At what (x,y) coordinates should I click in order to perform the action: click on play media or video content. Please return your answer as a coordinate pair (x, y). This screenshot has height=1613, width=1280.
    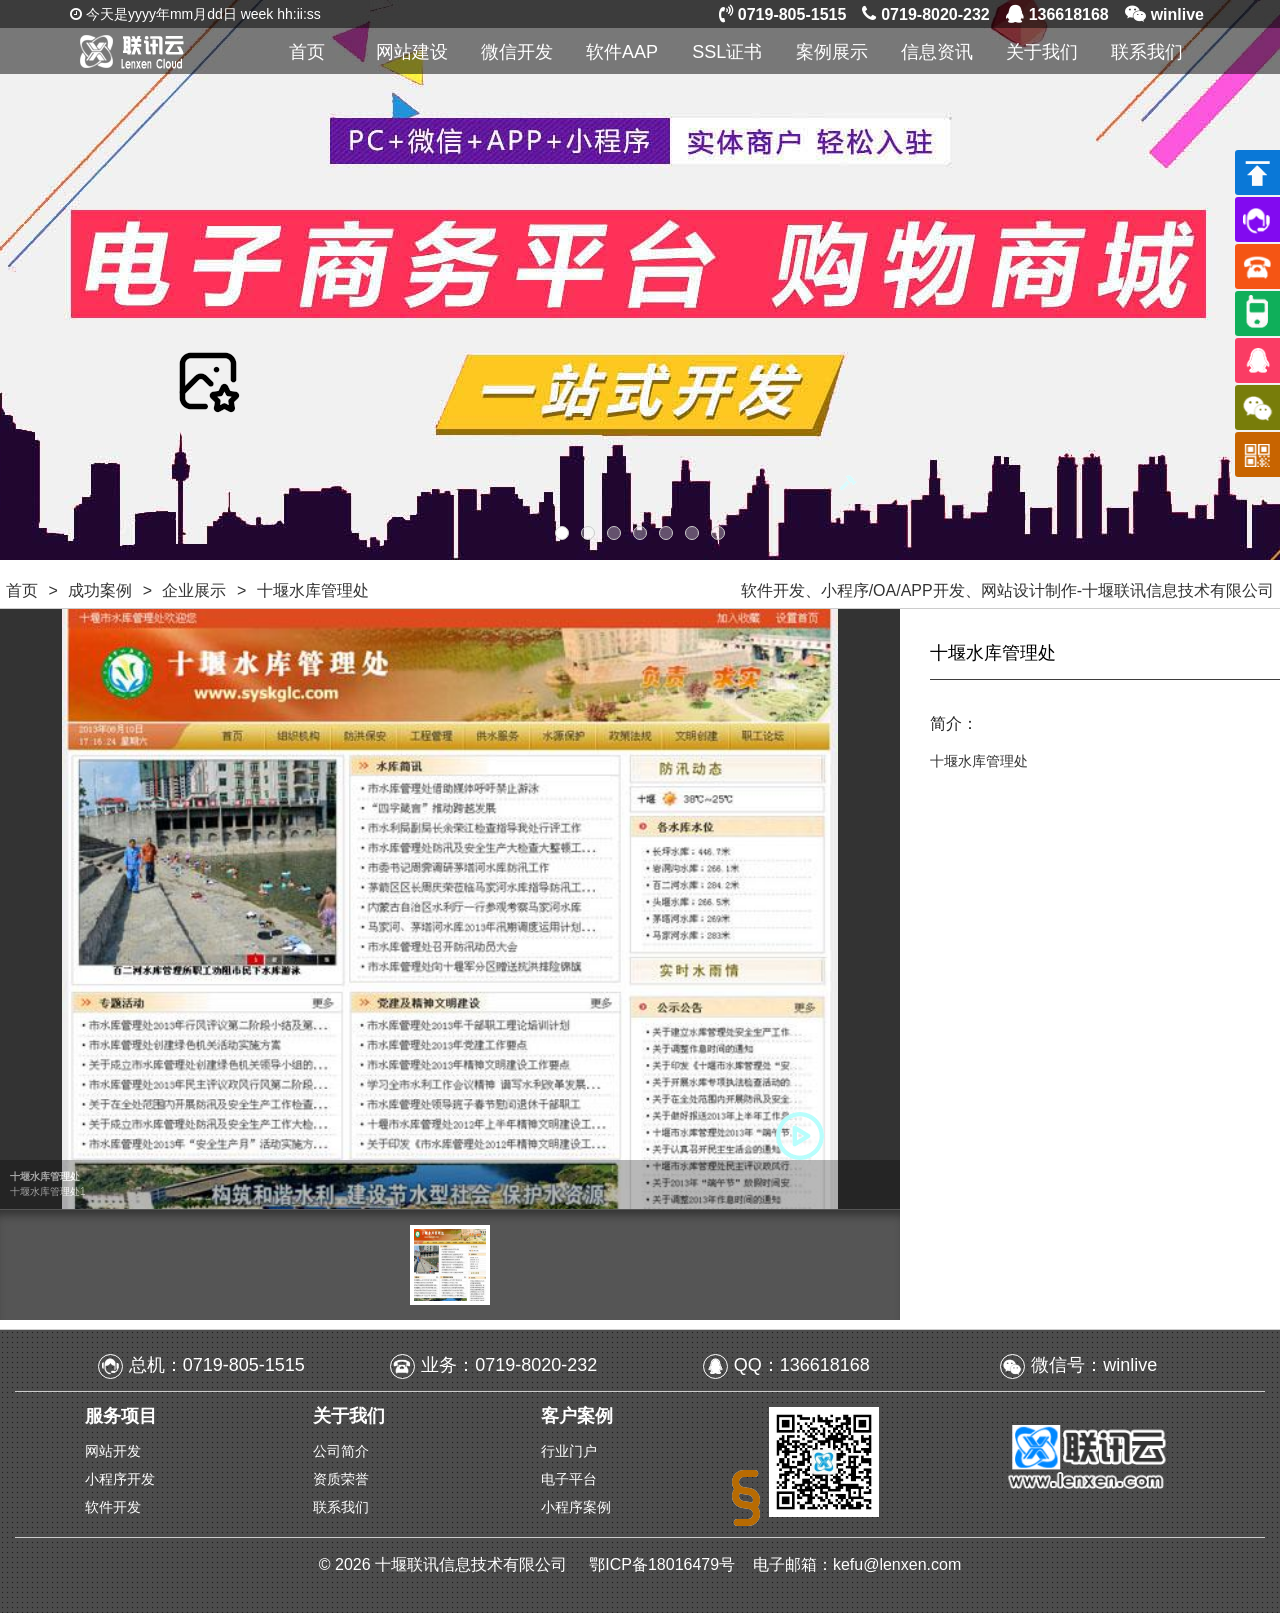
    Looking at the image, I should click on (800, 1136).